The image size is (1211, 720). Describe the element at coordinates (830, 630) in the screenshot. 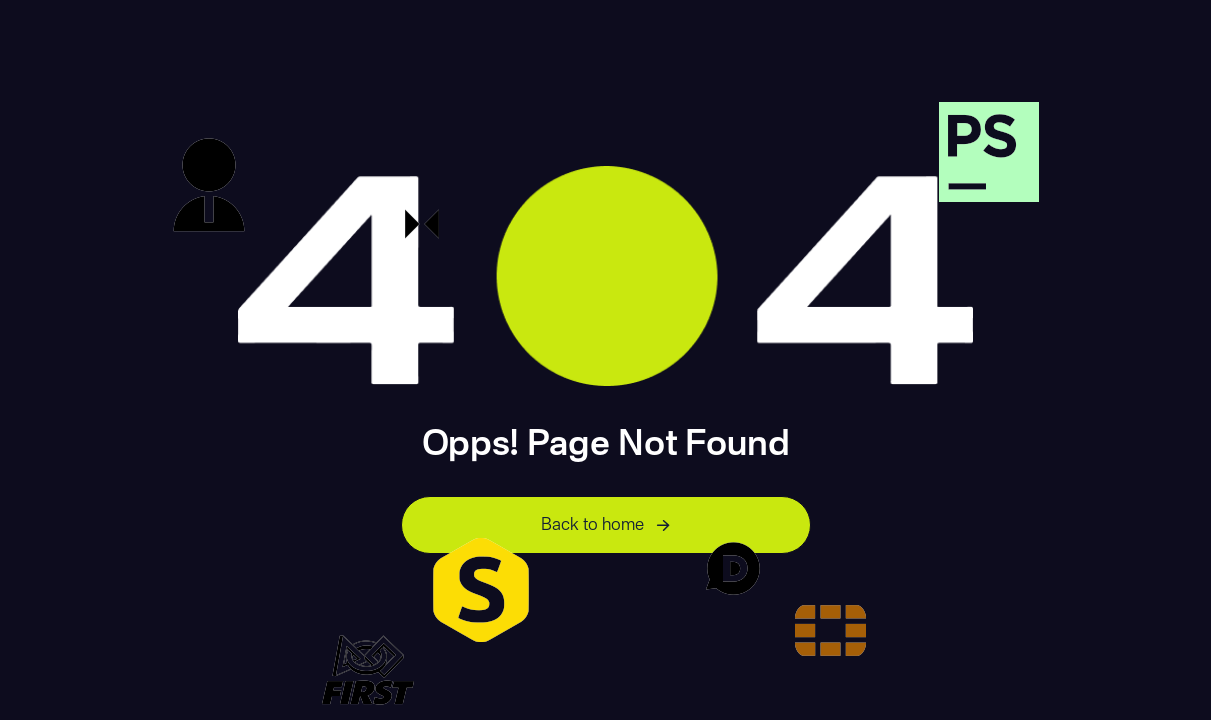

I see `fortinet brand logo` at that location.